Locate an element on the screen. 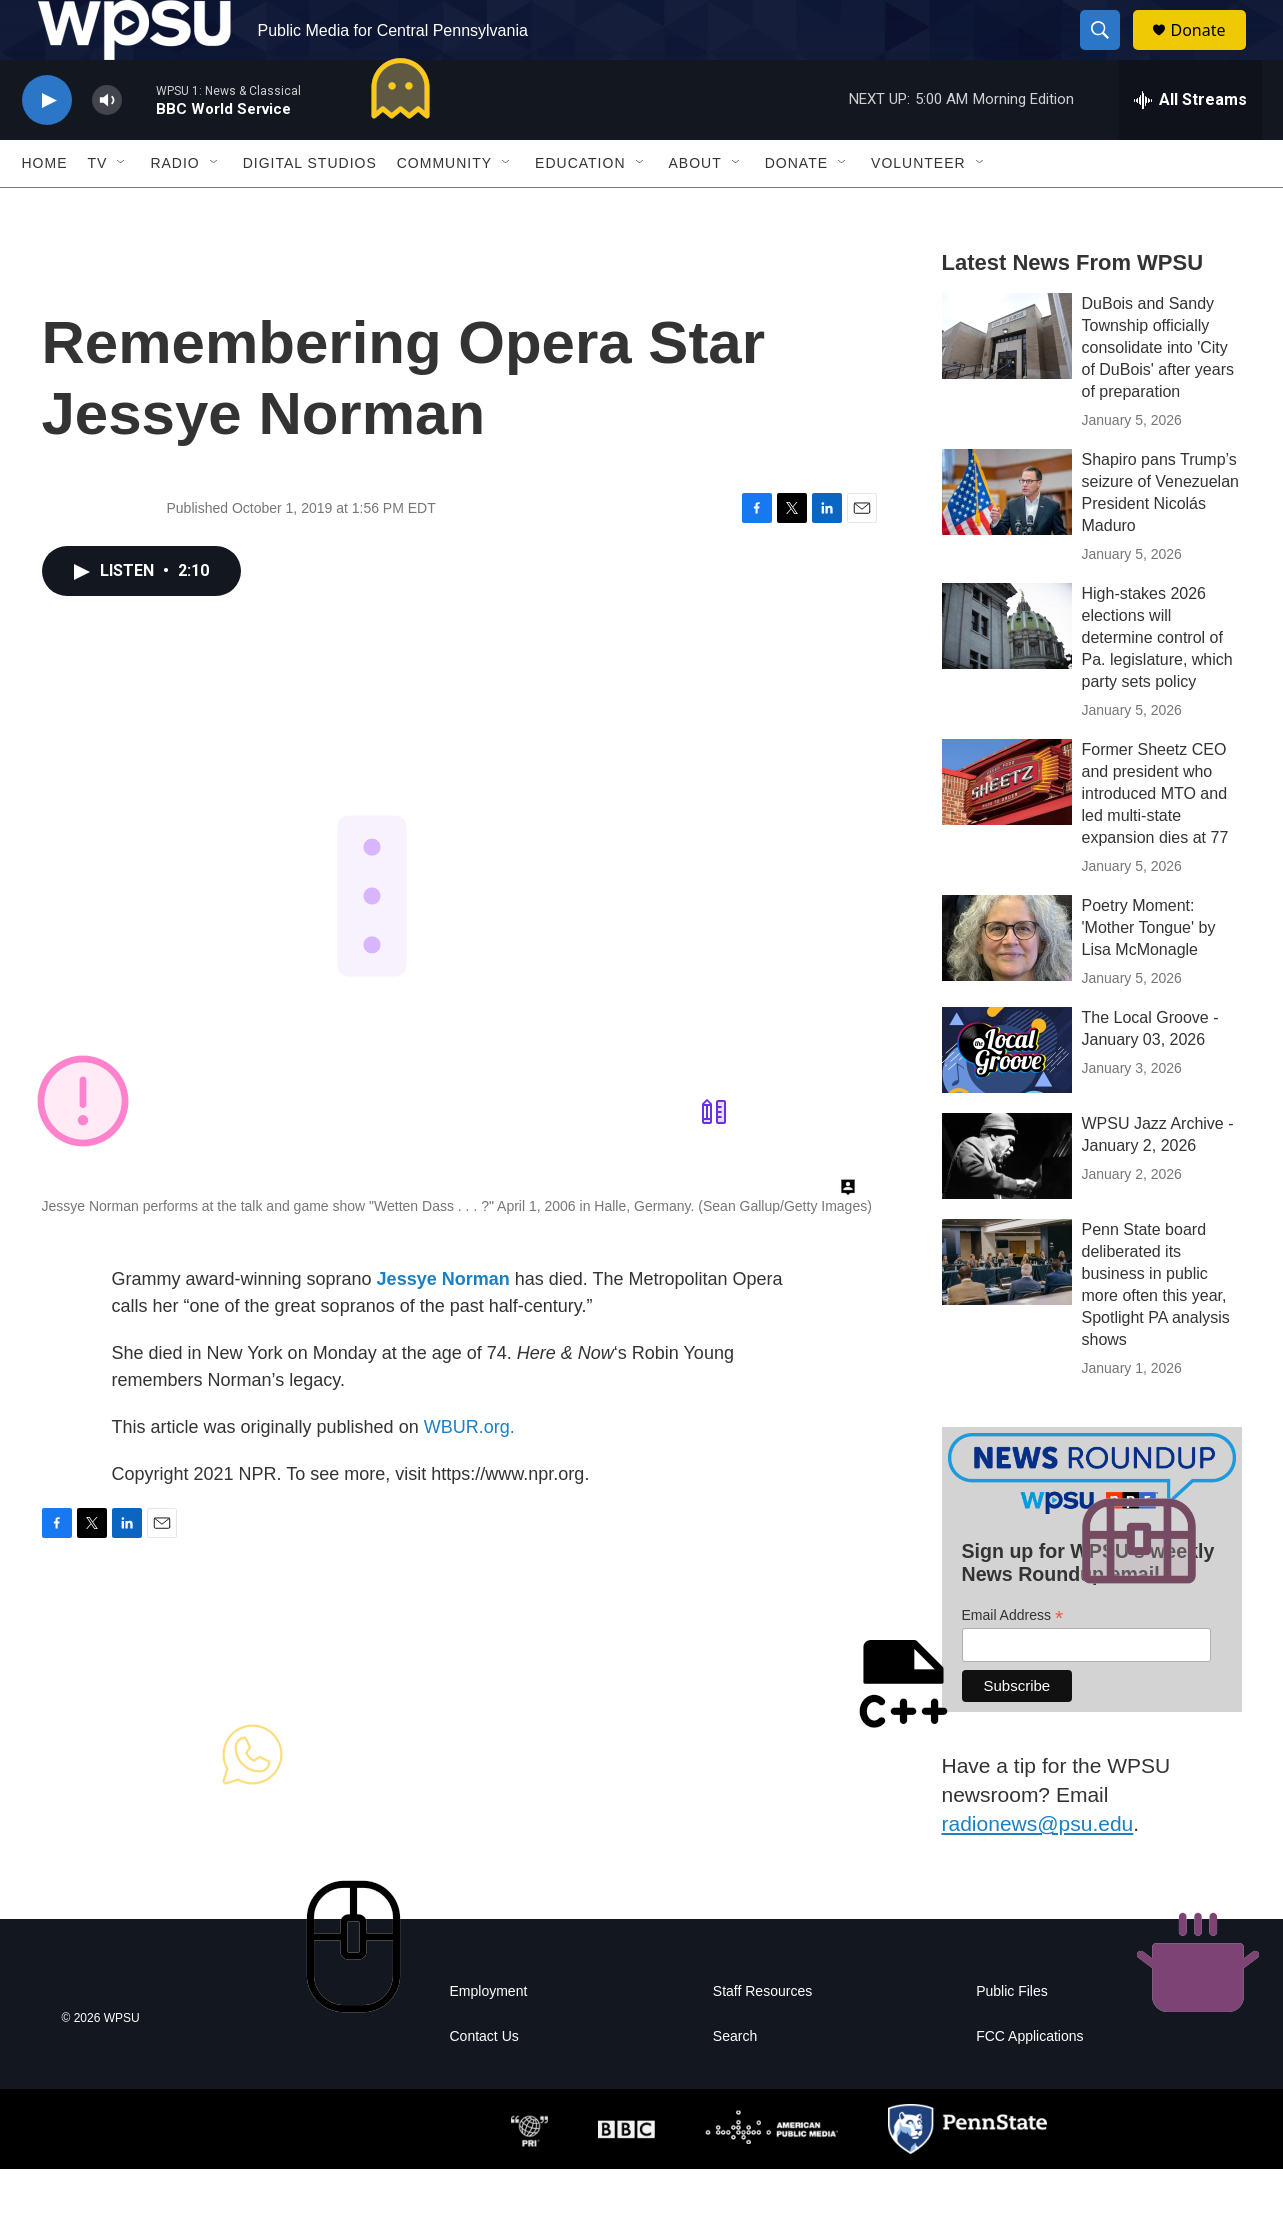  open more options menu is located at coordinates (372, 896).